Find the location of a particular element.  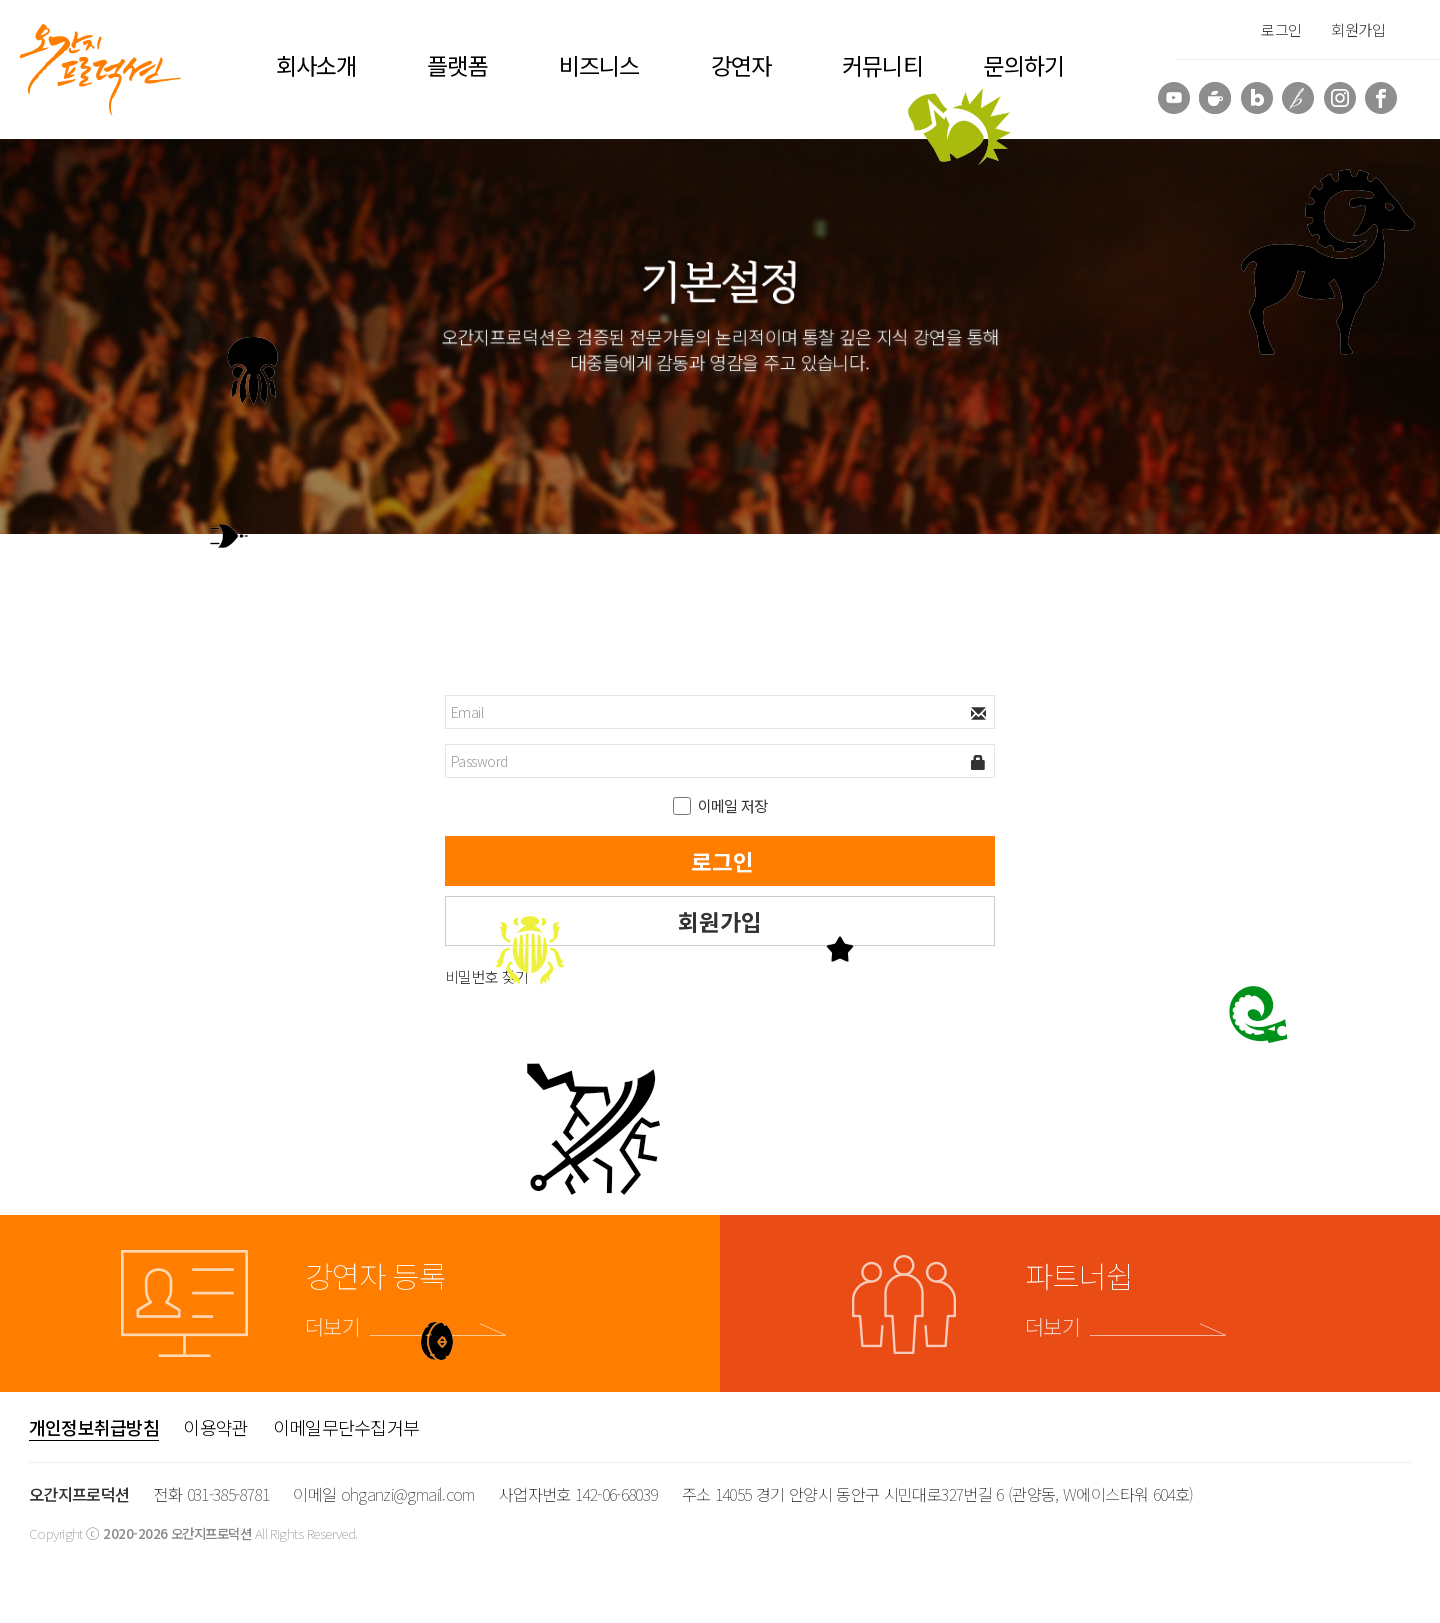

ancient or prehistoric game element is located at coordinates (437, 1341).